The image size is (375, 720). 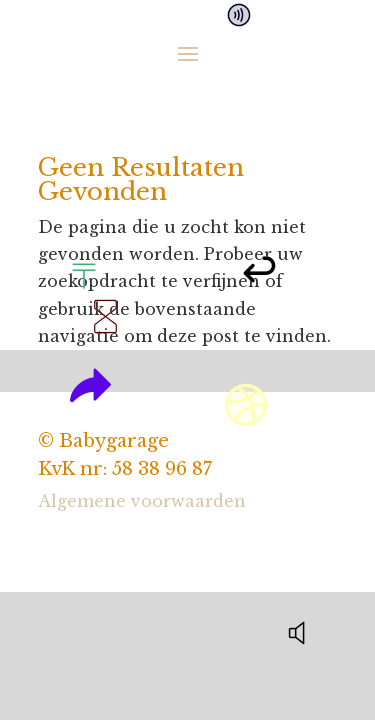 I want to click on indicates loading or processing in progress, so click(x=105, y=316).